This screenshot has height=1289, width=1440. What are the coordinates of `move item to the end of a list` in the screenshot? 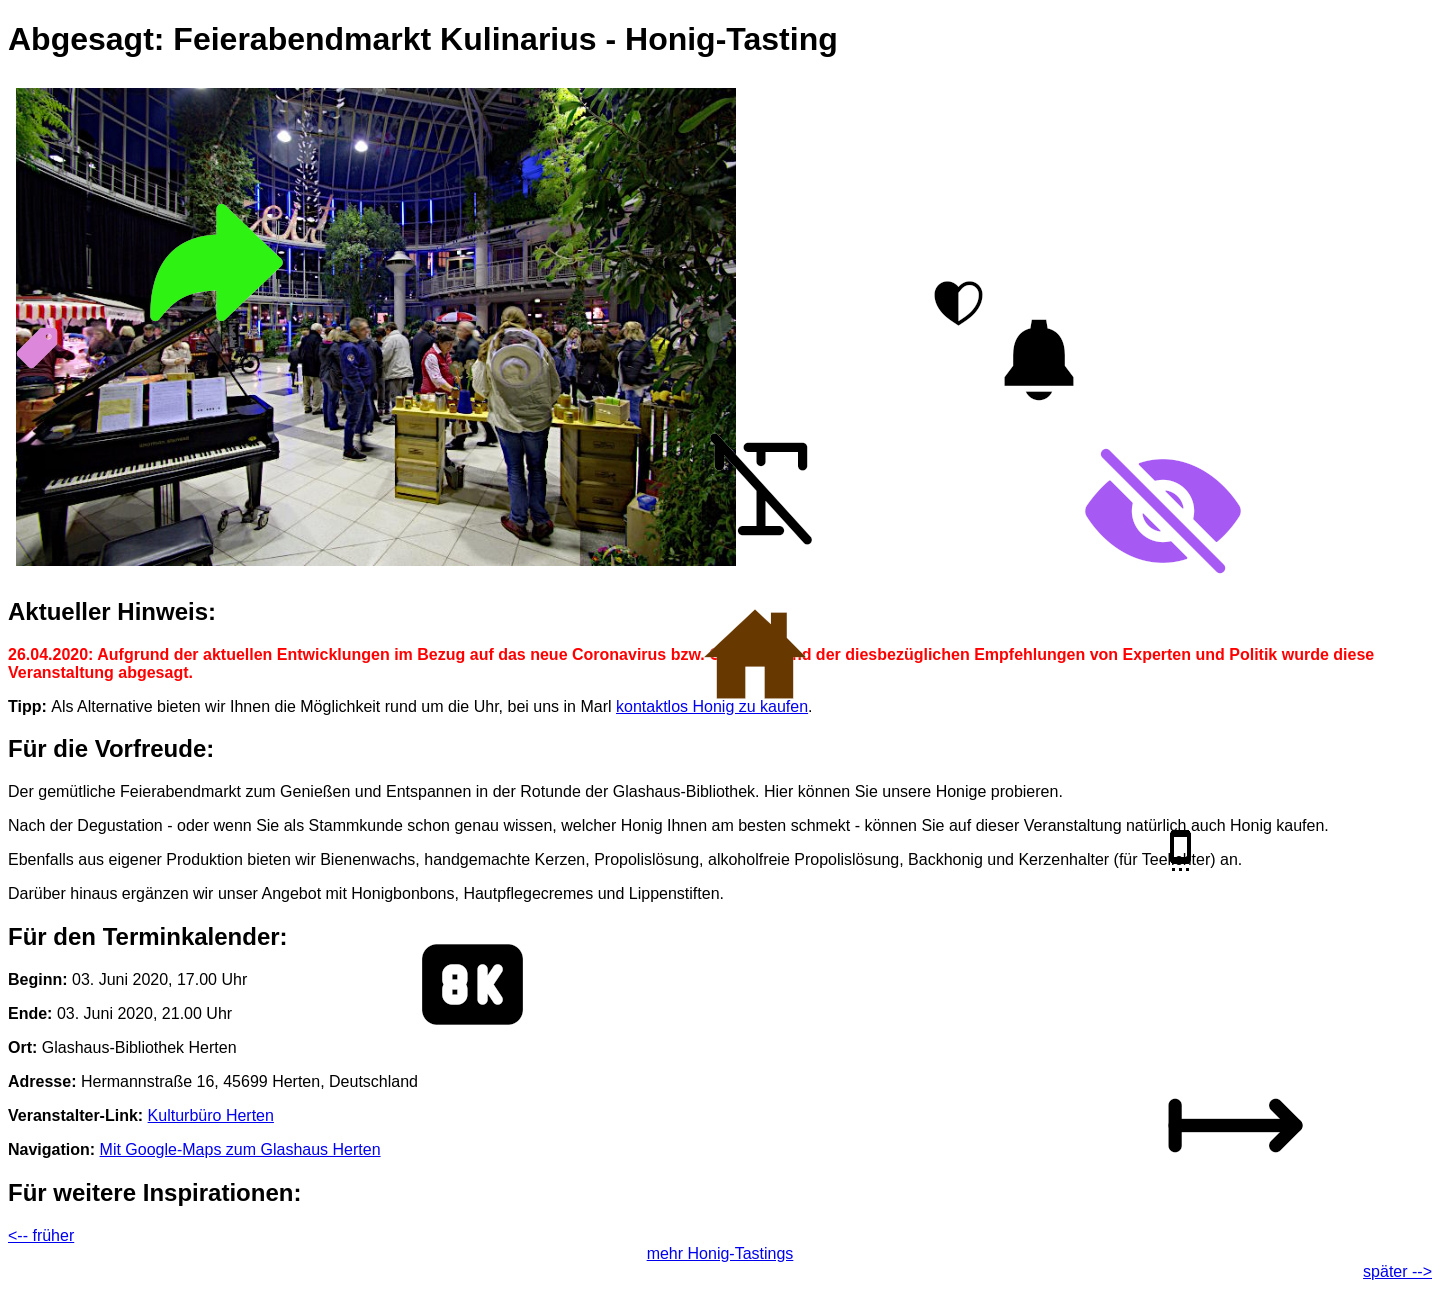 It's located at (1235, 1125).